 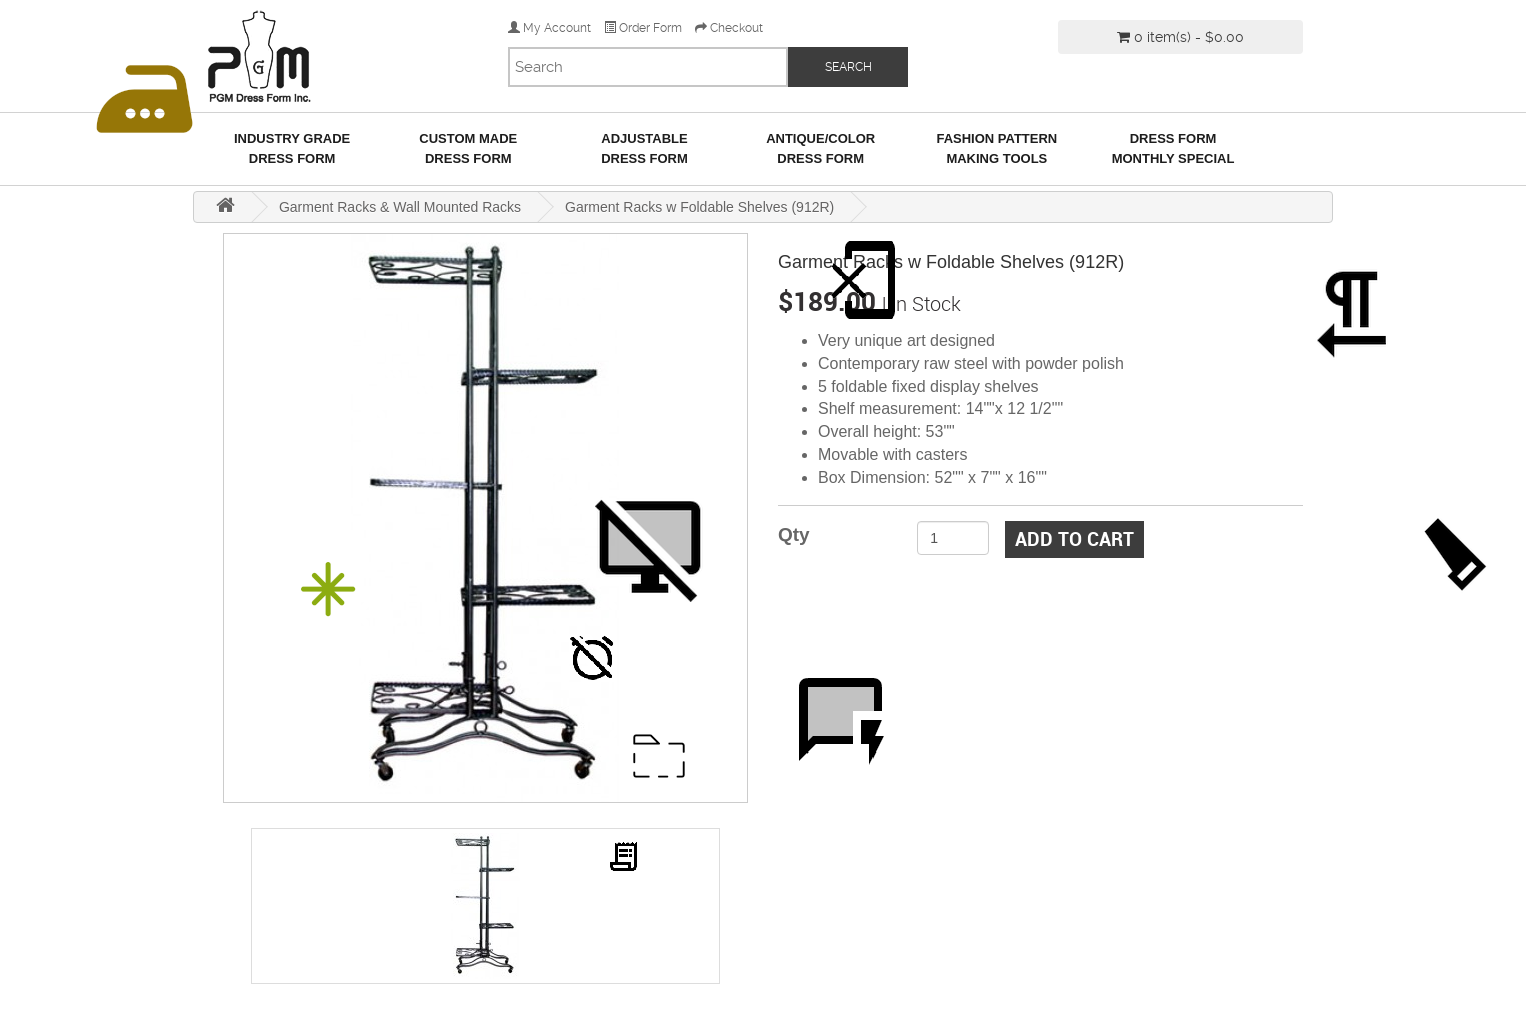 I want to click on indicates a featured or highlighted item, so click(x=329, y=590).